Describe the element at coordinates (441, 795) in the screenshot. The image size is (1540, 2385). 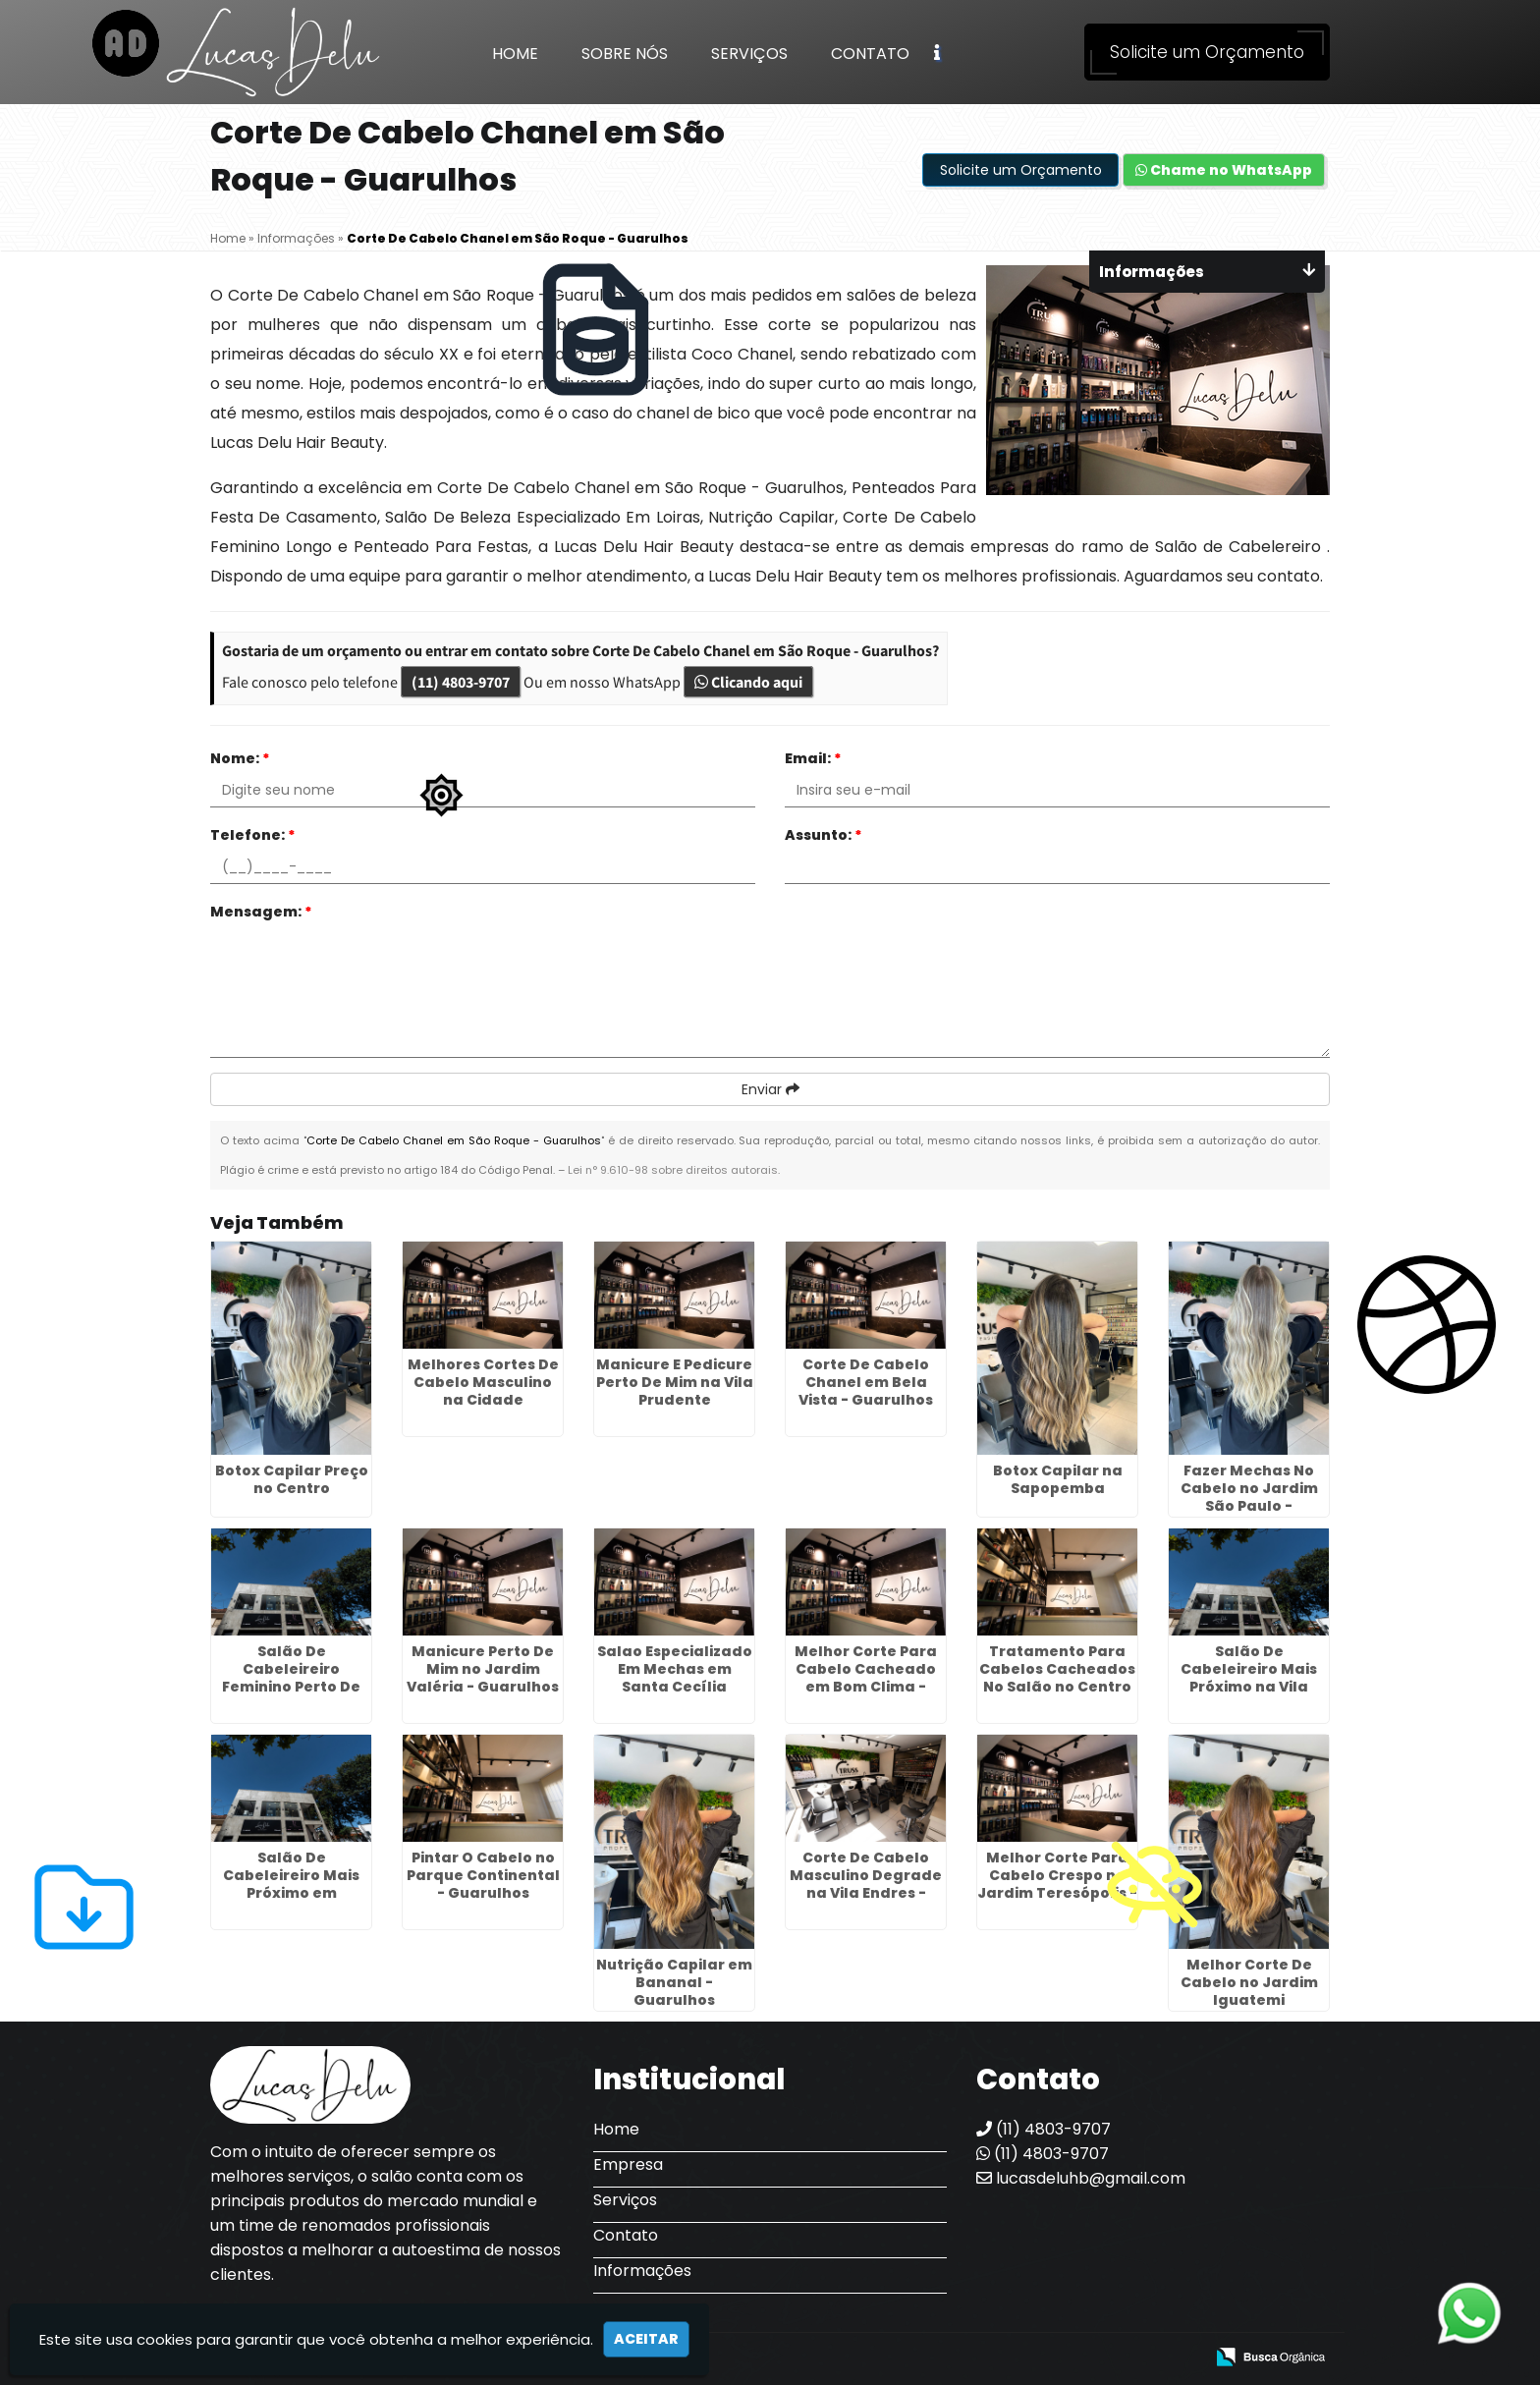
I see `adjust screen brightness settings` at that location.